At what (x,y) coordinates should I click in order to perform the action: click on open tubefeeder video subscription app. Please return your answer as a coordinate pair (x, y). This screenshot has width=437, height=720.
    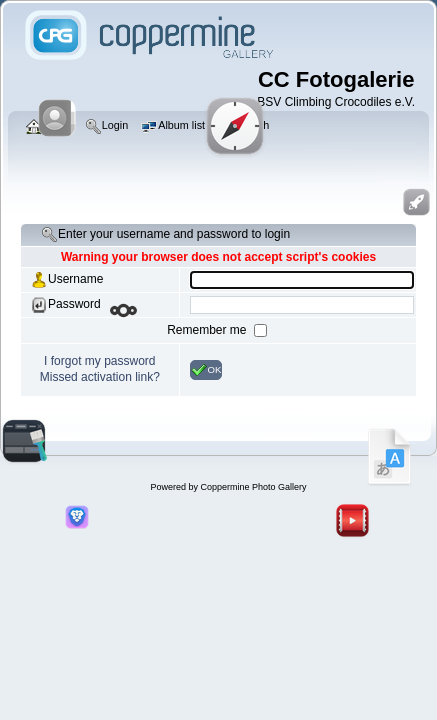
    Looking at the image, I should click on (352, 520).